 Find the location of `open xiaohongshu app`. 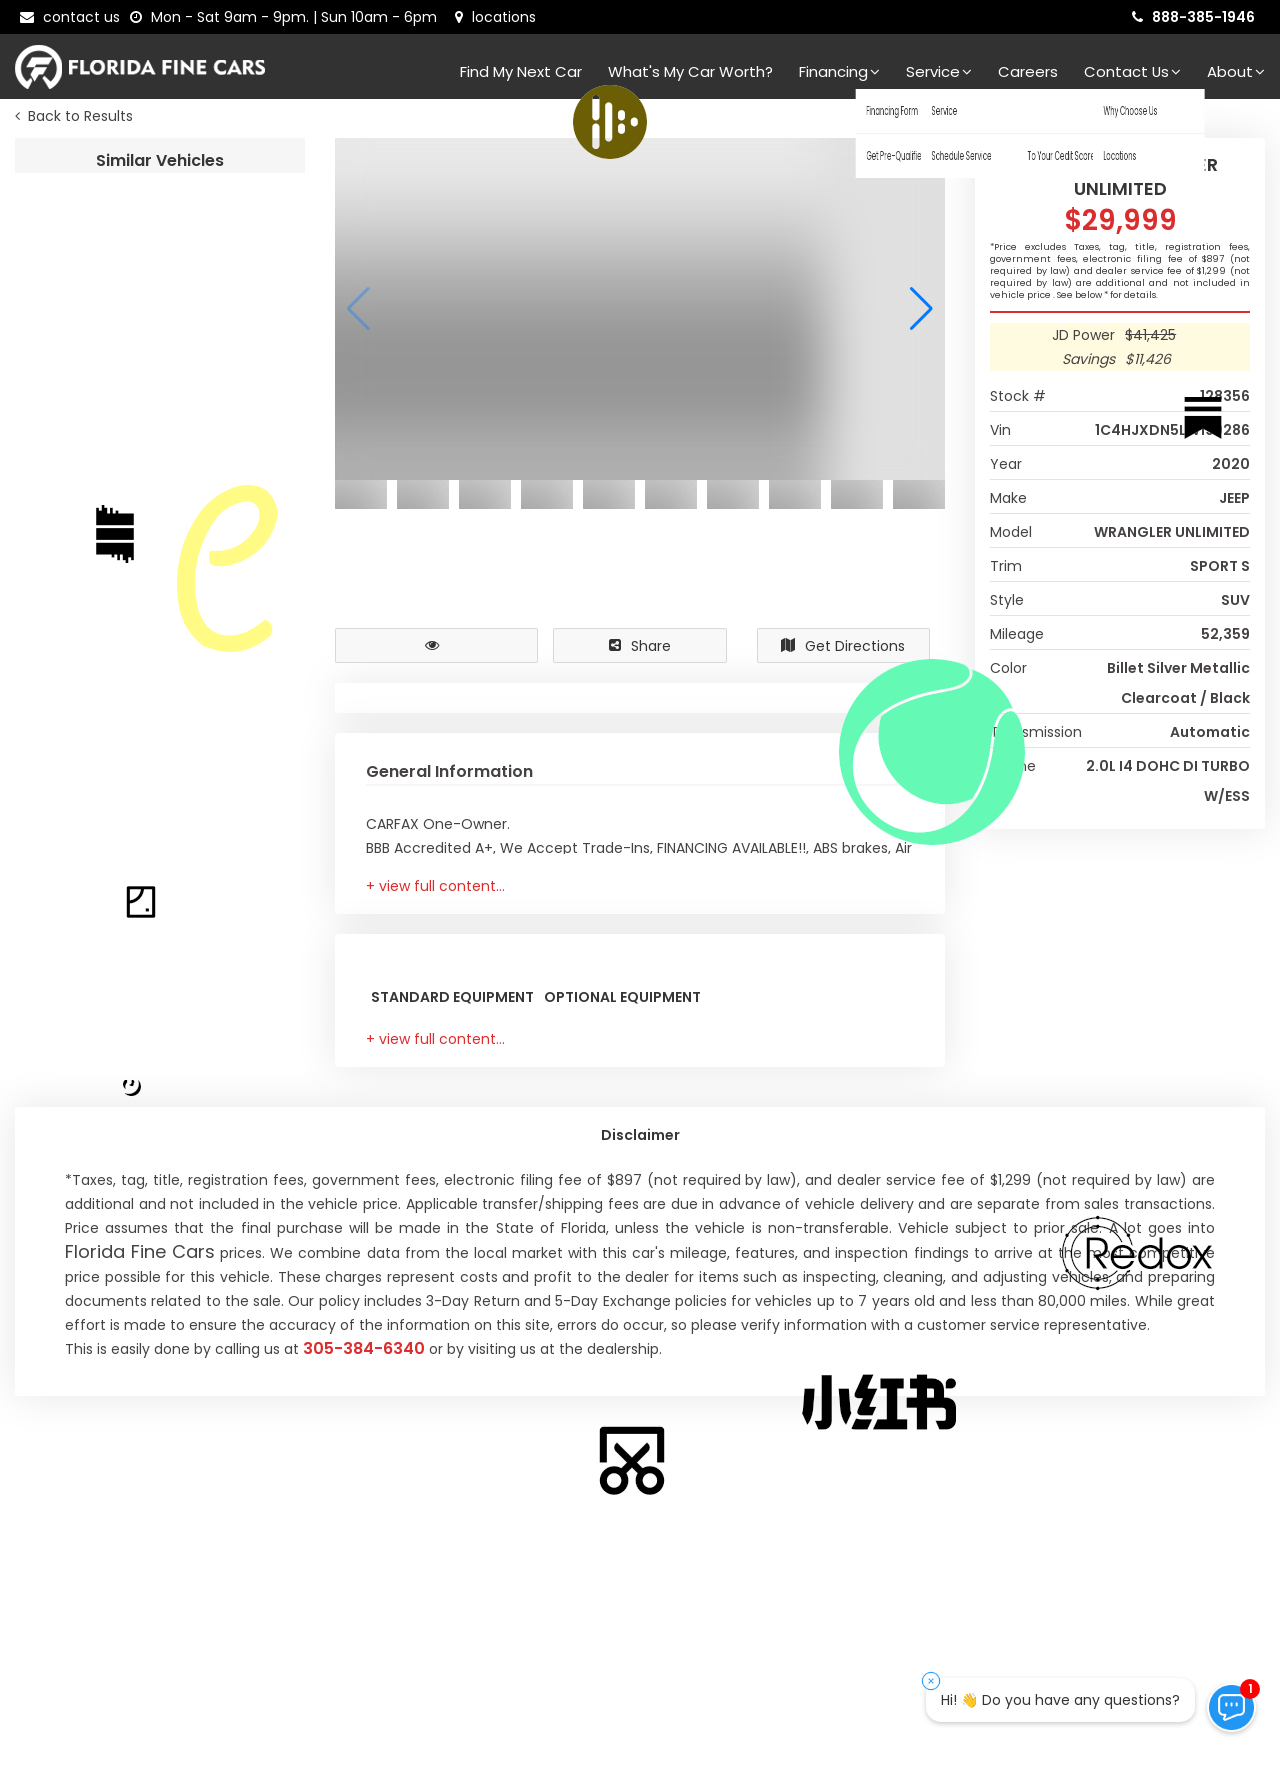

open xiaohongshu app is located at coordinates (879, 1402).